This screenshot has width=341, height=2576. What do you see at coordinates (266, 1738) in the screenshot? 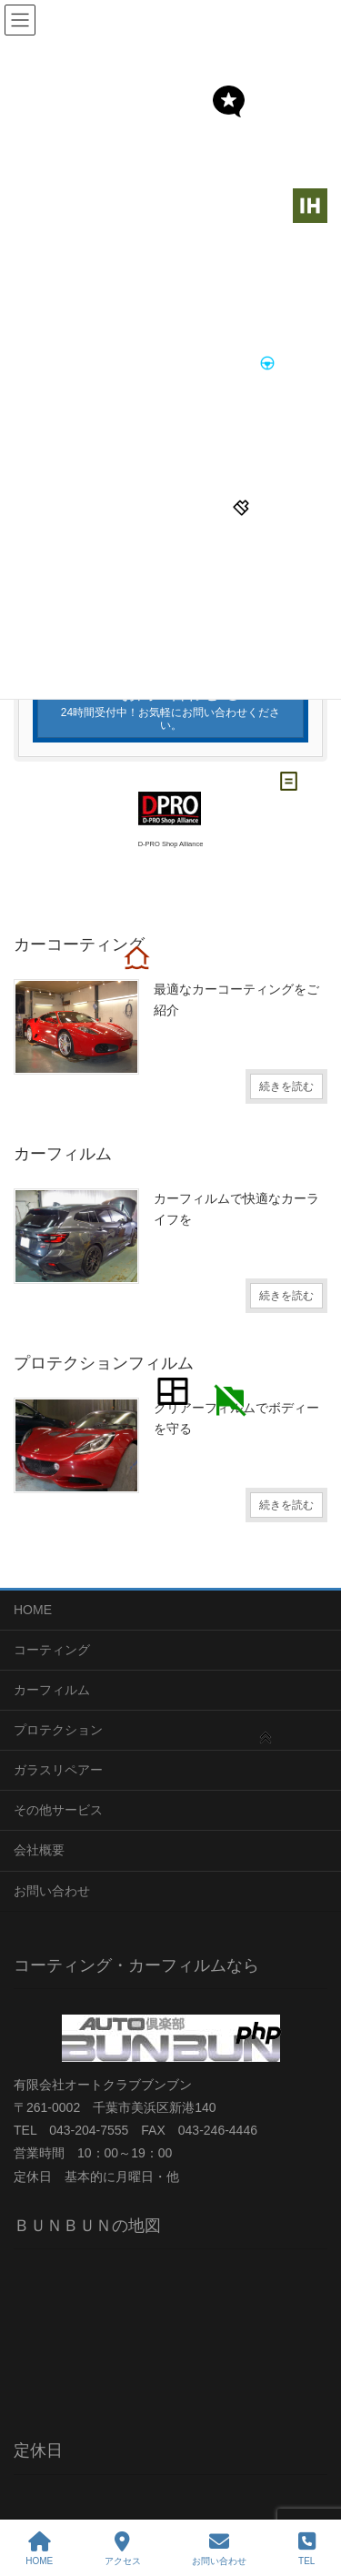
I see `scroll to top of page` at bounding box center [266, 1738].